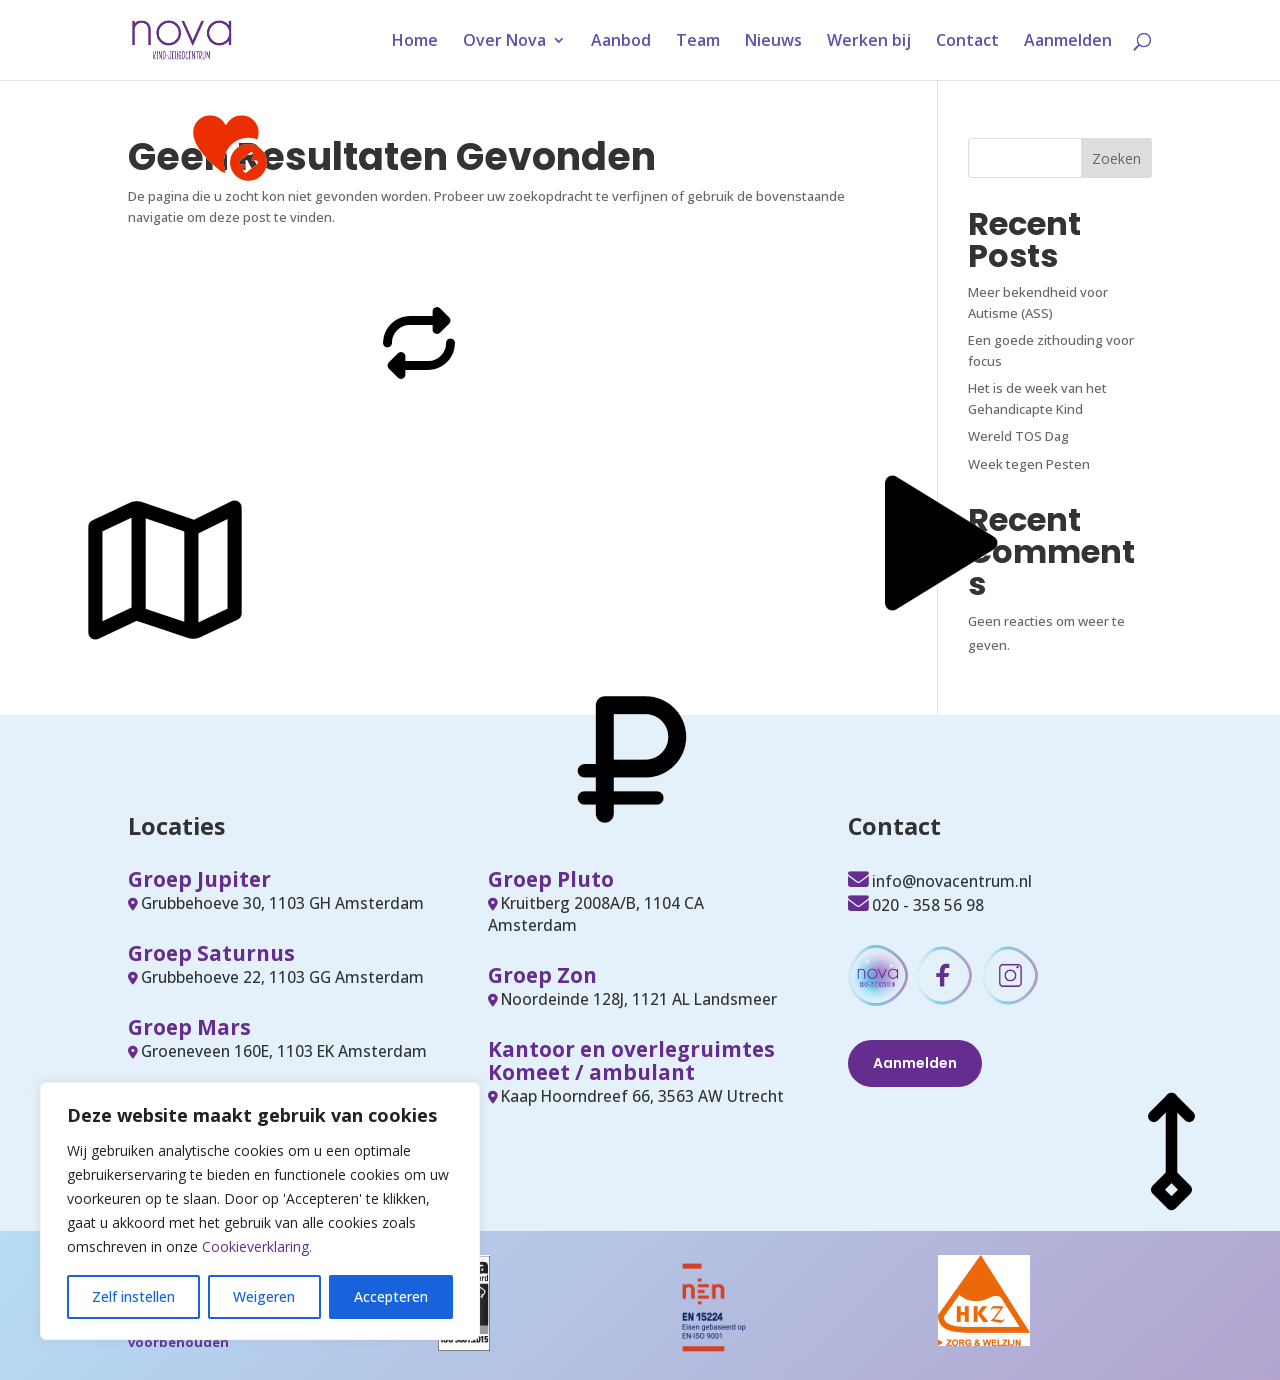  Describe the element at coordinates (1171, 1151) in the screenshot. I see `move item up in priority or order` at that location.